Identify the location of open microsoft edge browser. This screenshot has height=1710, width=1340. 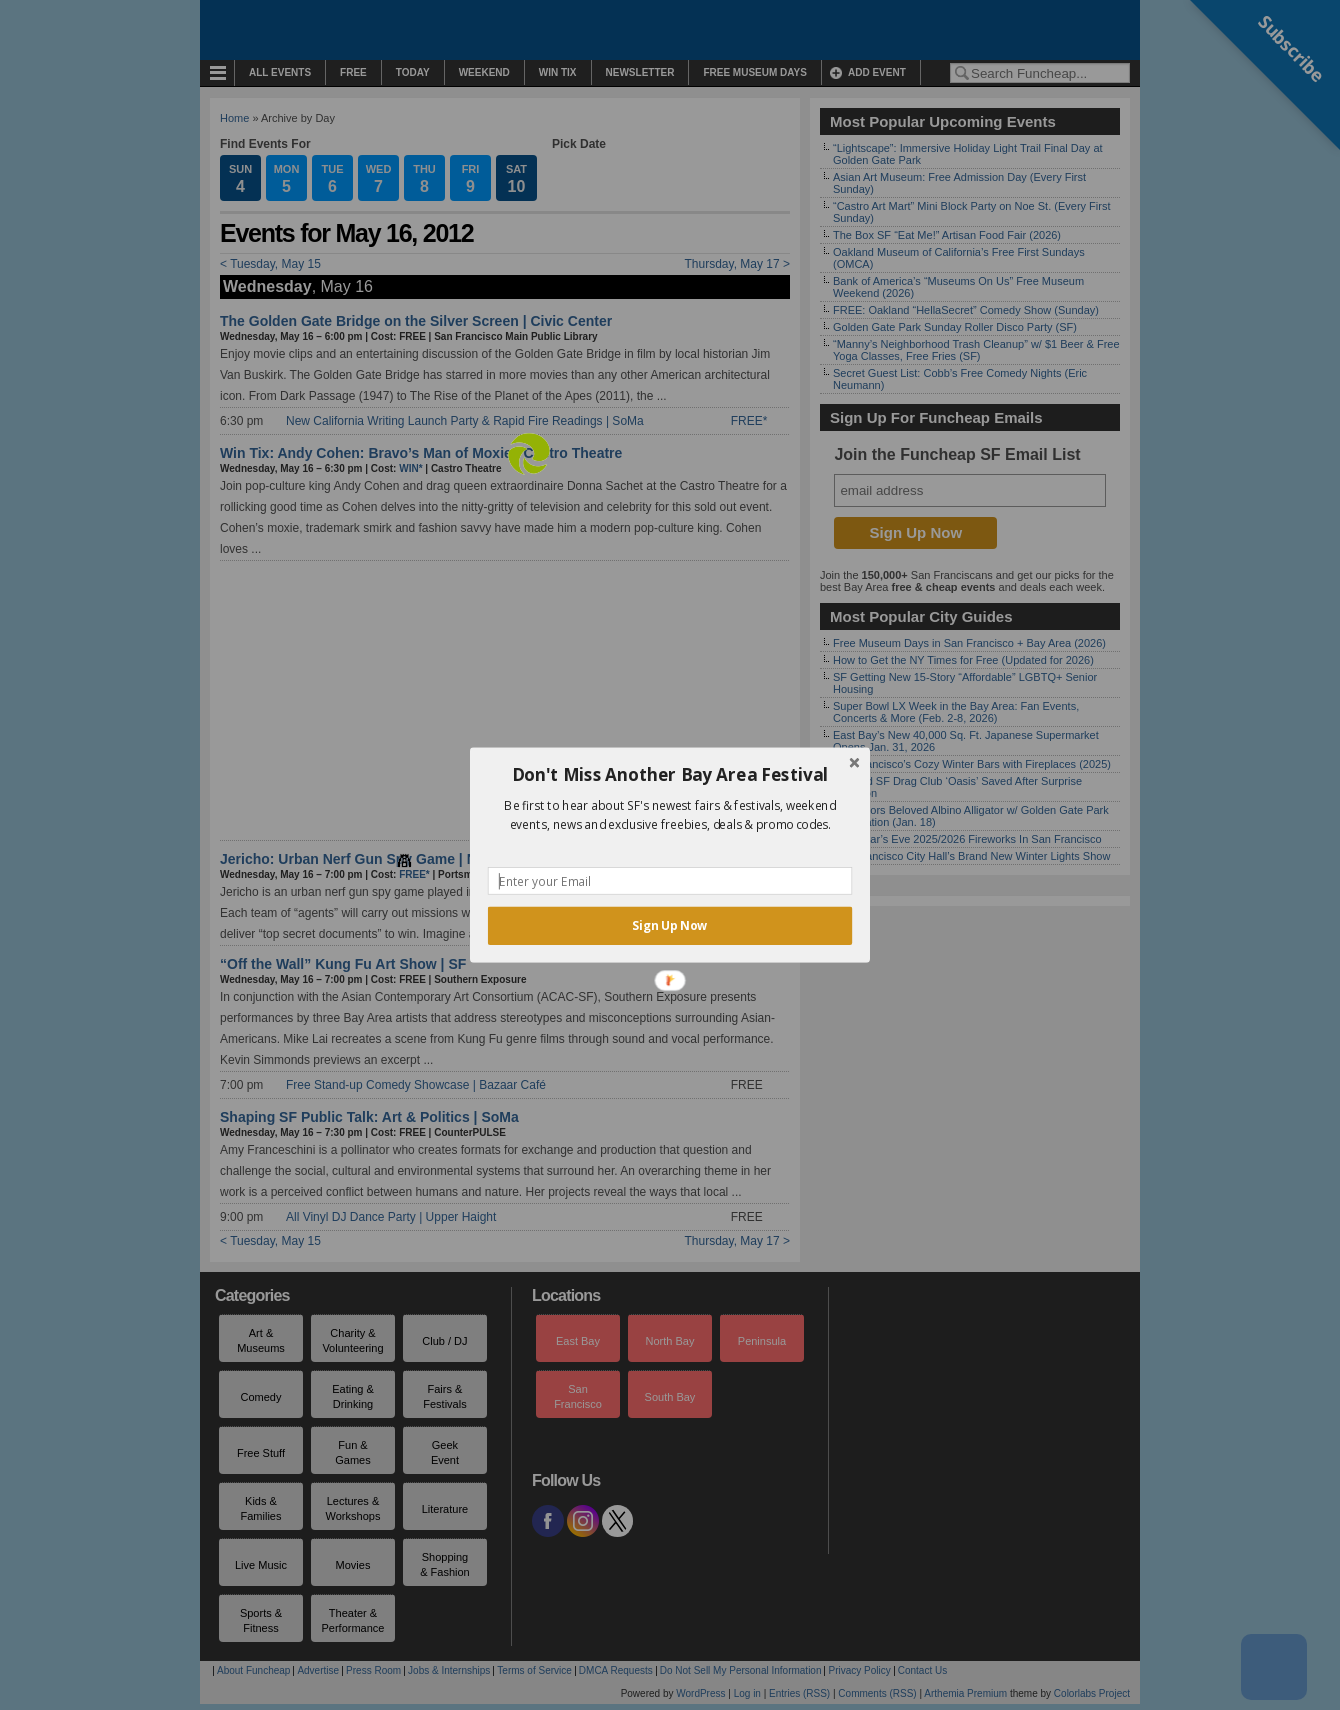
(529, 454).